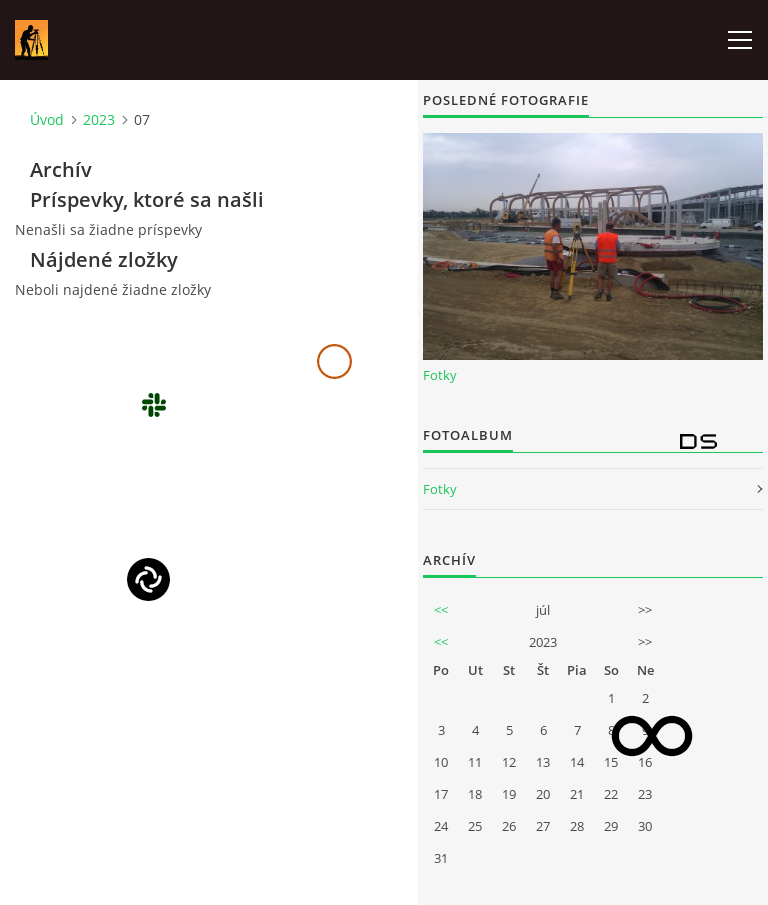 Image resolution: width=768 pixels, height=905 pixels. I want to click on DataStax company logo, so click(698, 441).